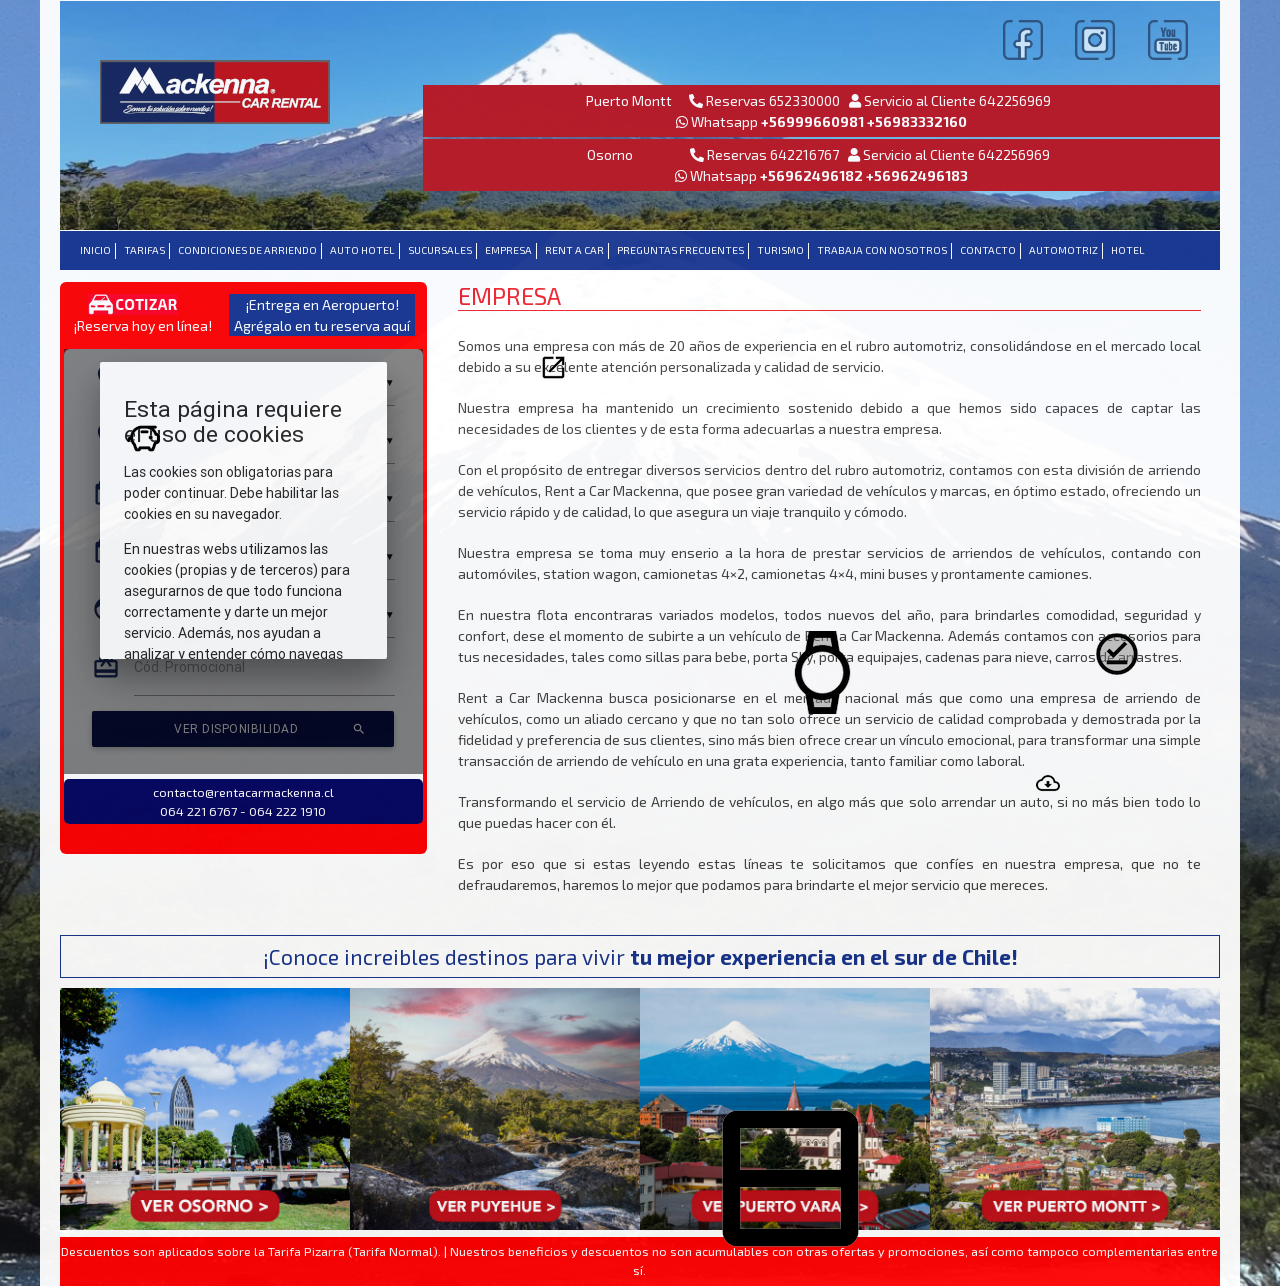 The height and width of the screenshot is (1286, 1280). Describe the element at coordinates (822, 672) in the screenshot. I see `access smartwatch settings or companion app` at that location.